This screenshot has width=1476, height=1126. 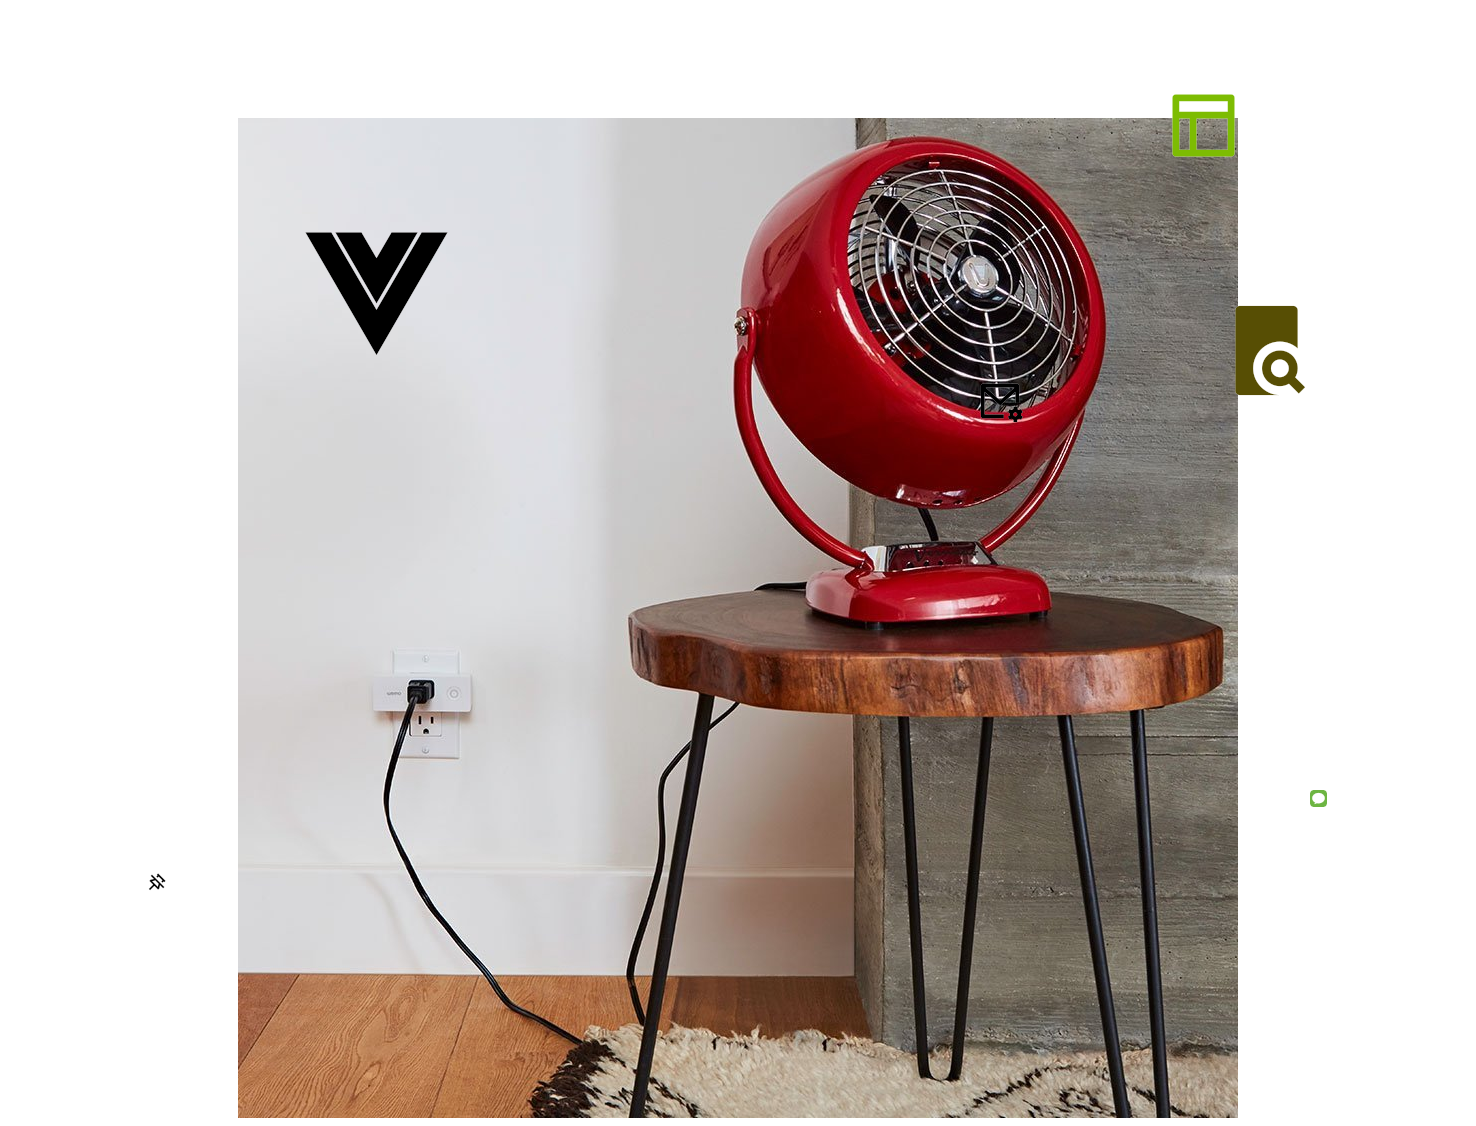 I want to click on unpin a saved location, so click(x=156, y=882).